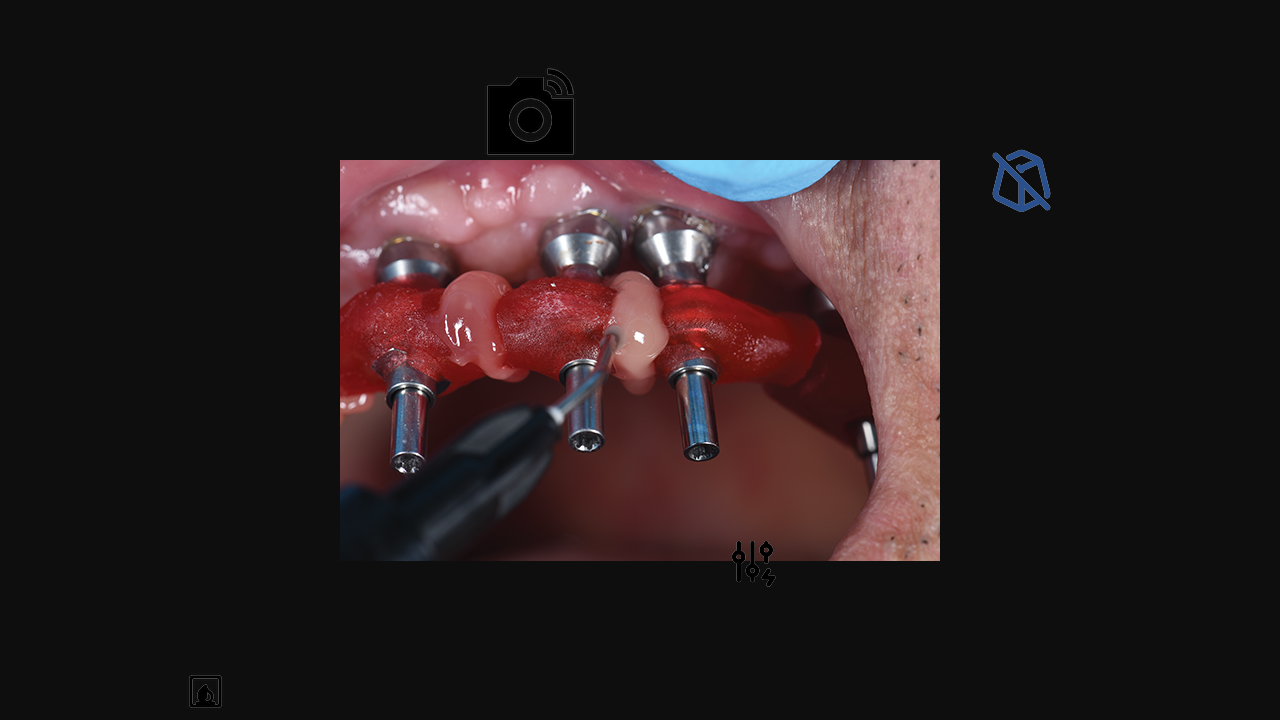 Image resolution: width=1280 pixels, height=720 pixels. I want to click on quick settings with power optimization, so click(752, 561).